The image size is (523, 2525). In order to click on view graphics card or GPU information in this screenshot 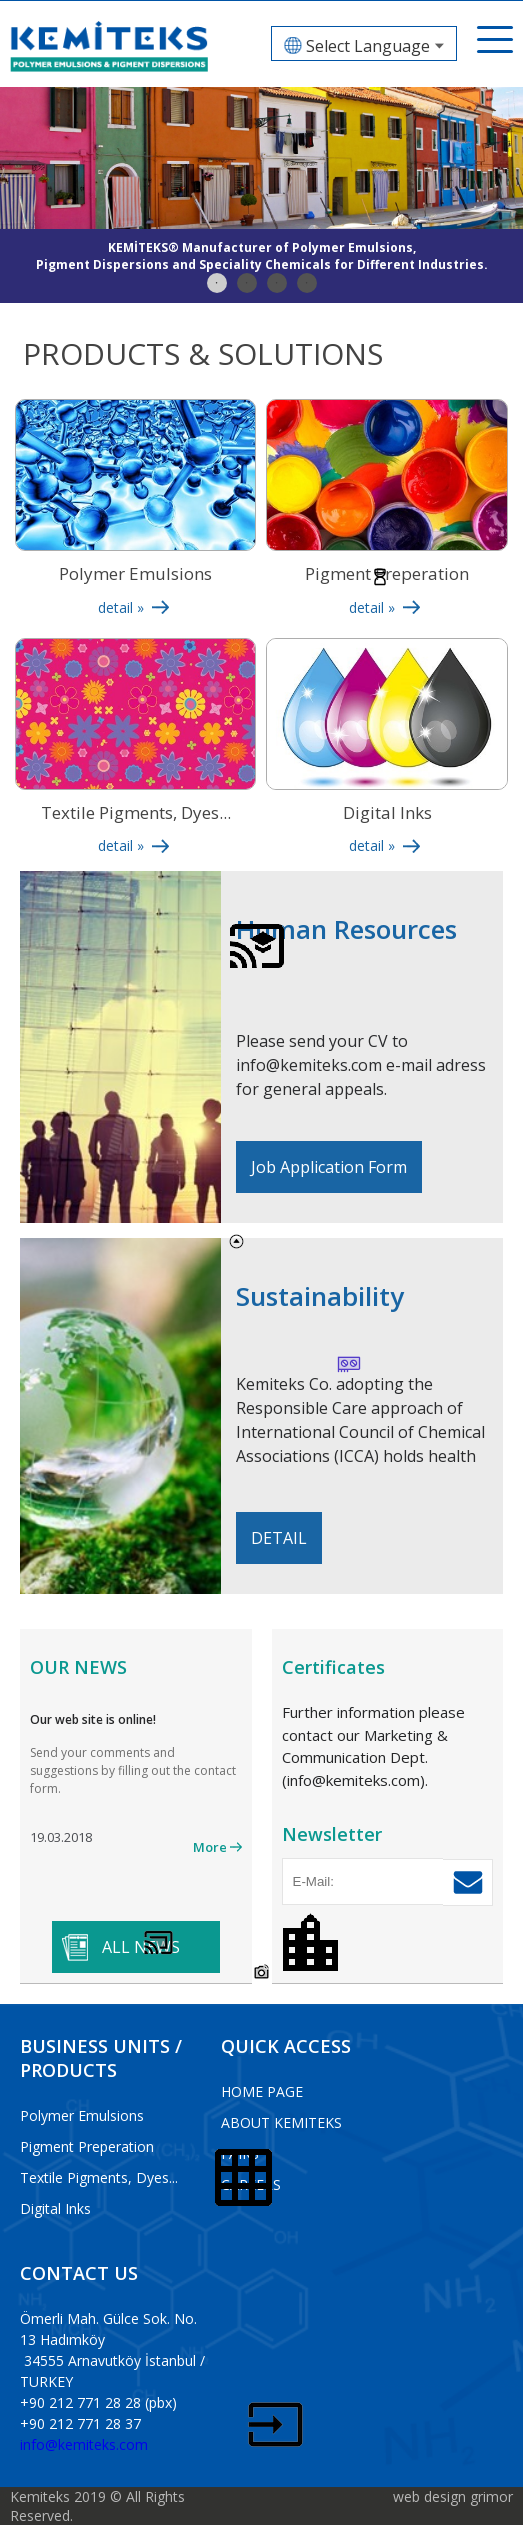, I will do `click(349, 1364)`.